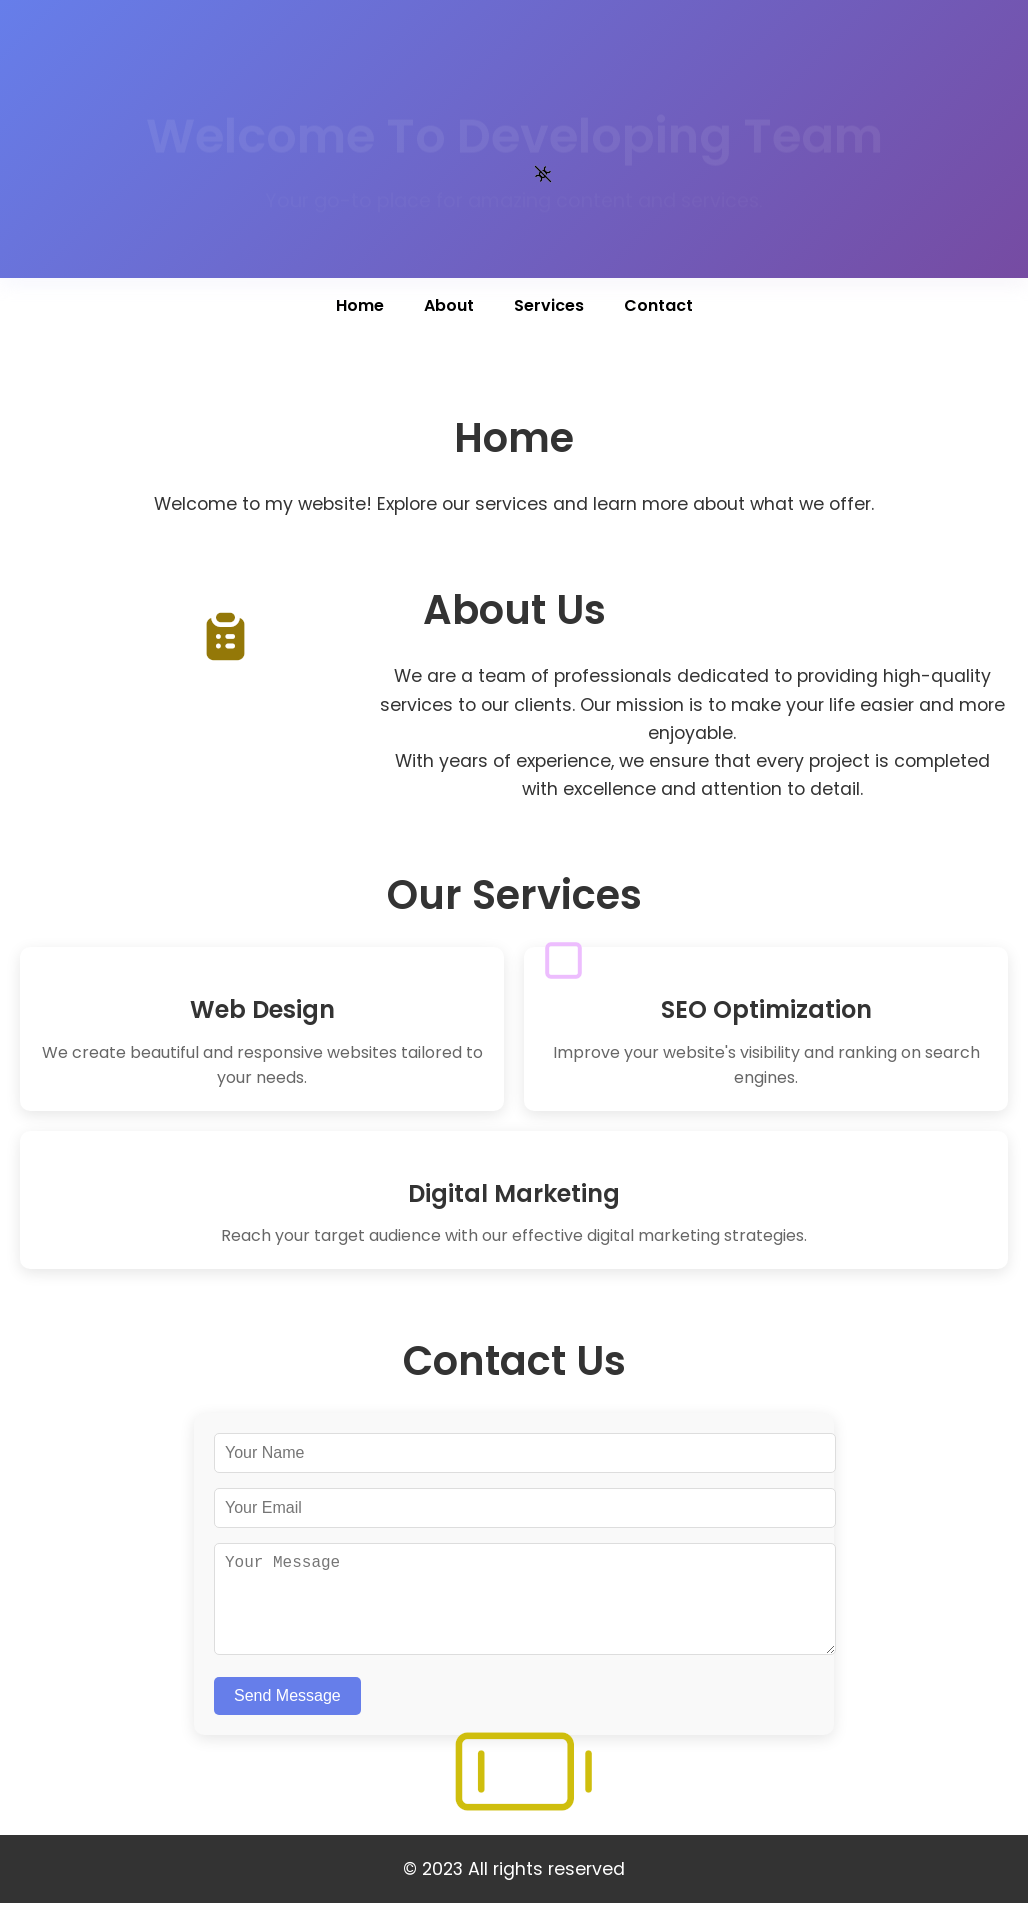 This screenshot has width=1028, height=1923. Describe the element at coordinates (543, 174) in the screenshot. I see `disable genetic or DNA-related features` at that location.